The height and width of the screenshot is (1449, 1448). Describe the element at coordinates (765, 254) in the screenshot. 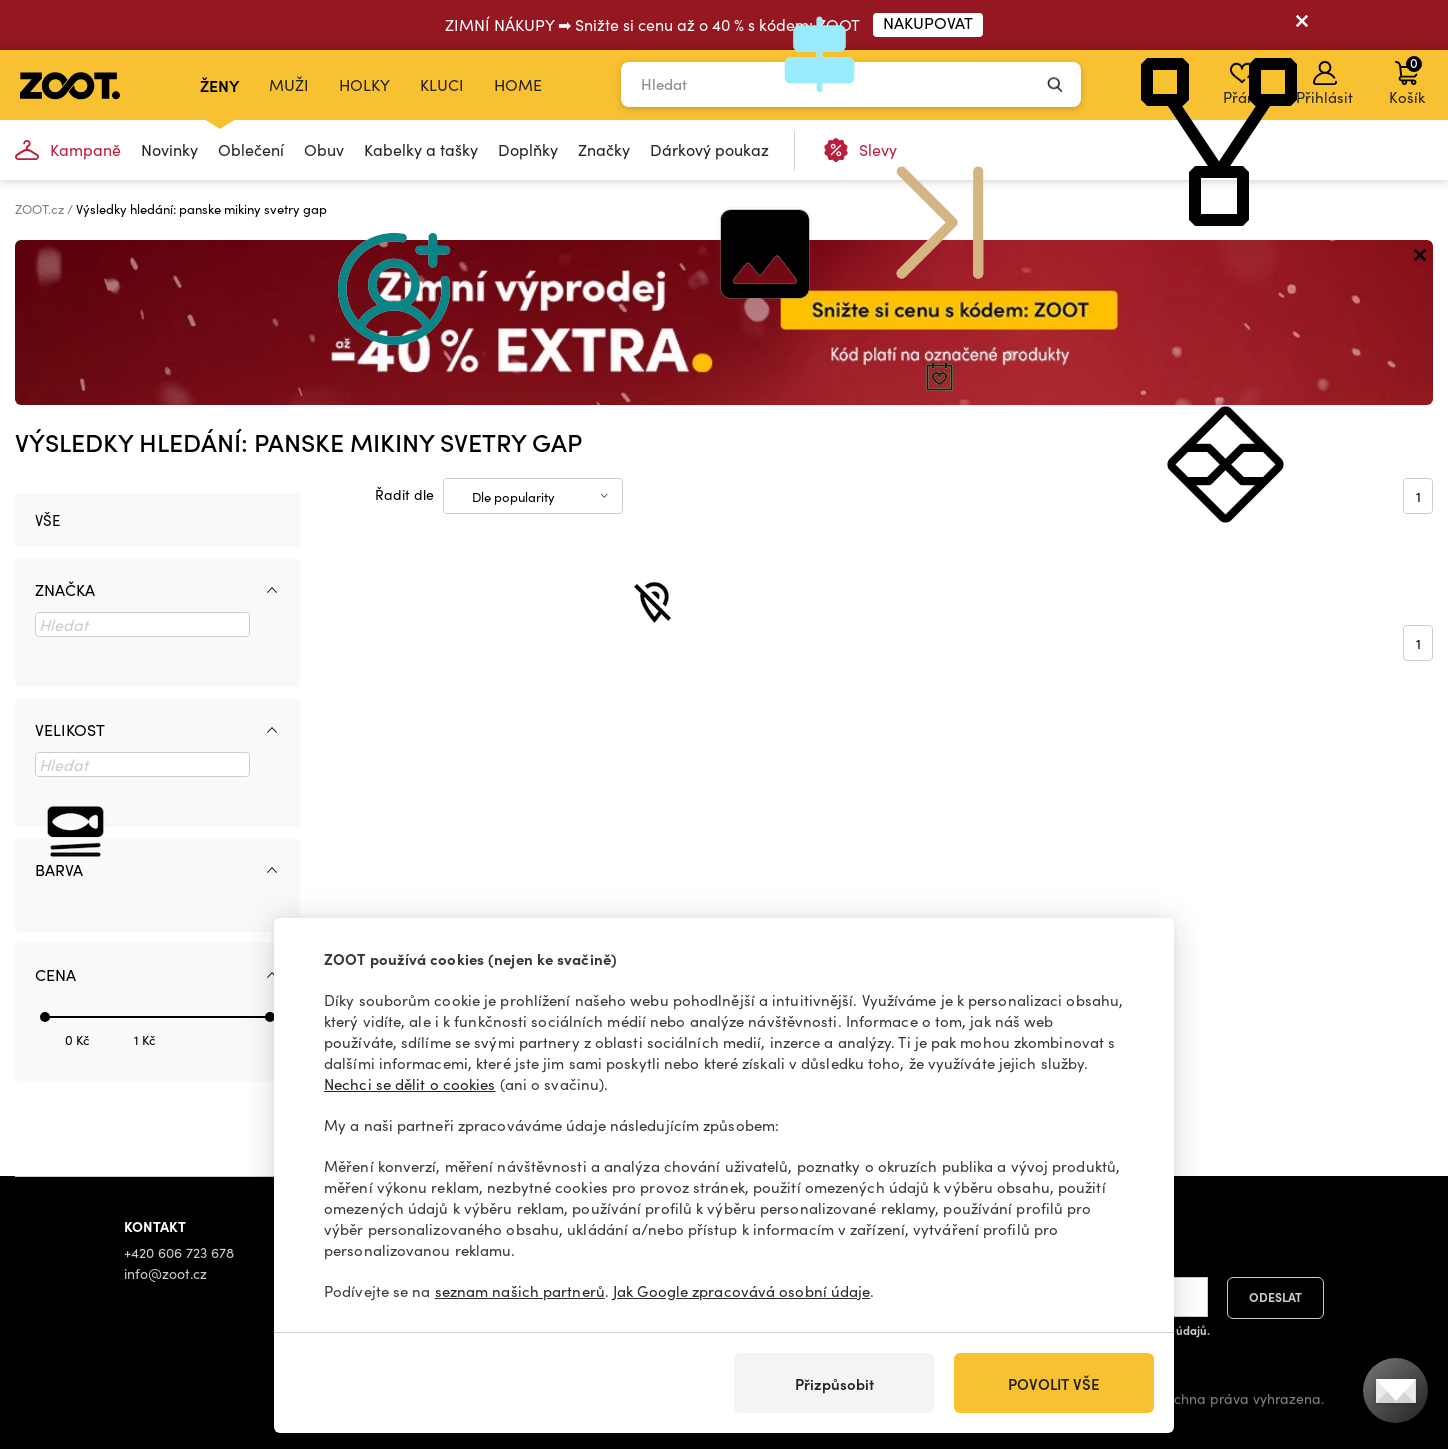

I see `view photos or images` at that location.